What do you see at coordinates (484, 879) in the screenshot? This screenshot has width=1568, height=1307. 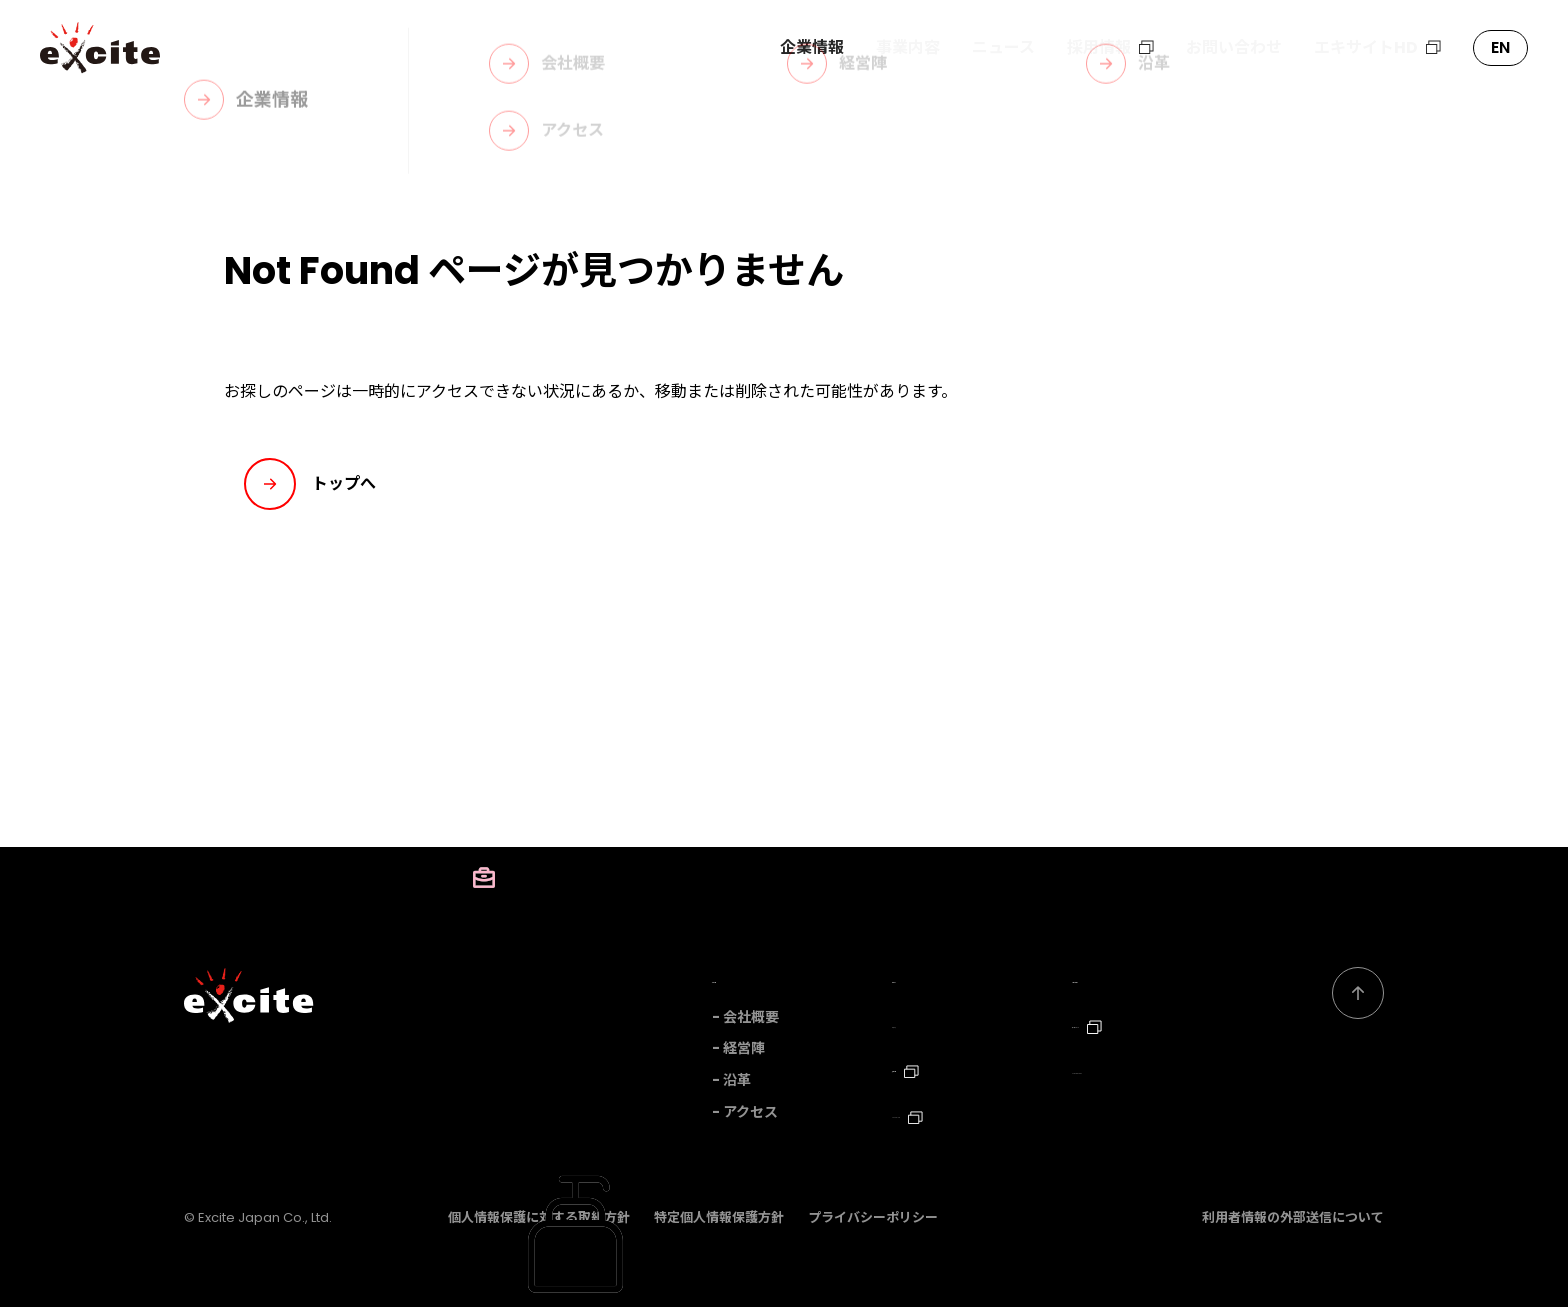 I see `access work or business-related content` at bounding box center [484, 879].